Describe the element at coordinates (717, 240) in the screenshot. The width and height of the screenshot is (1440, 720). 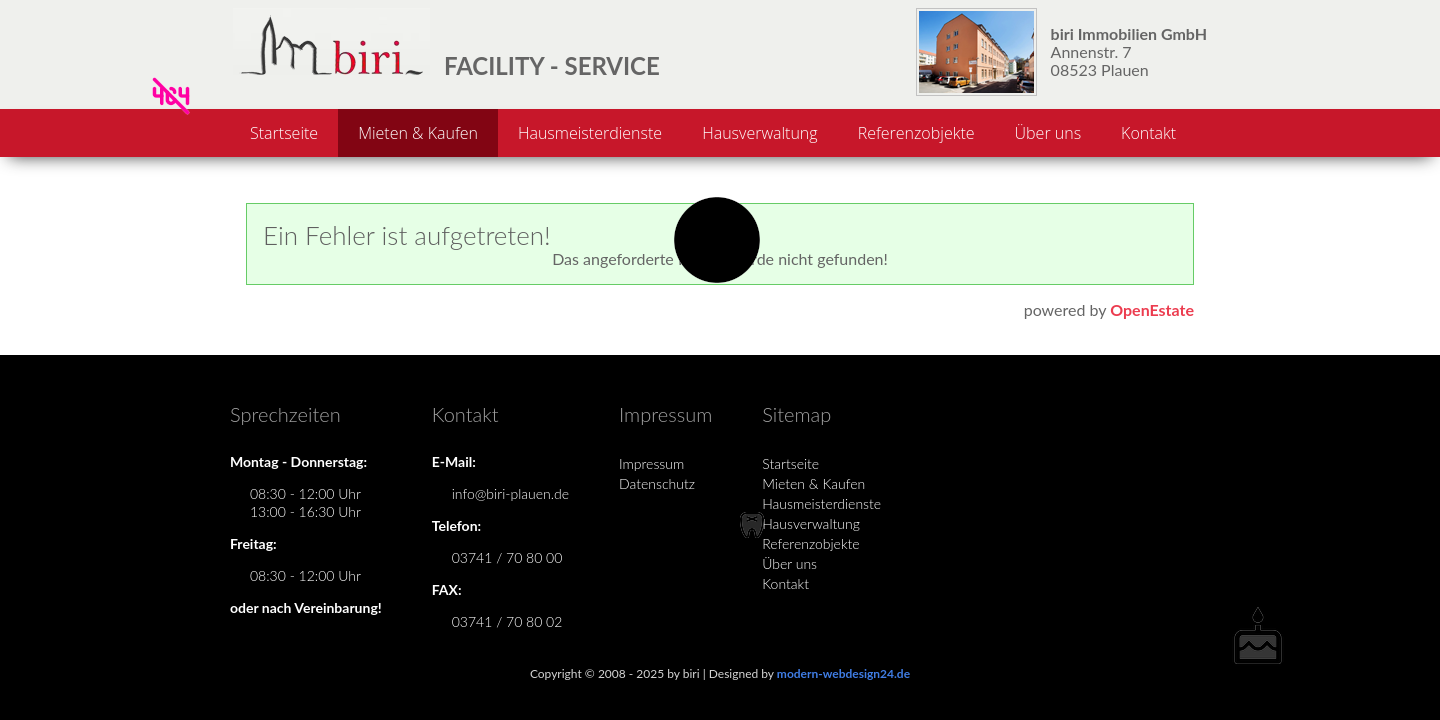
I see `indicates a selected or active state` at that location.